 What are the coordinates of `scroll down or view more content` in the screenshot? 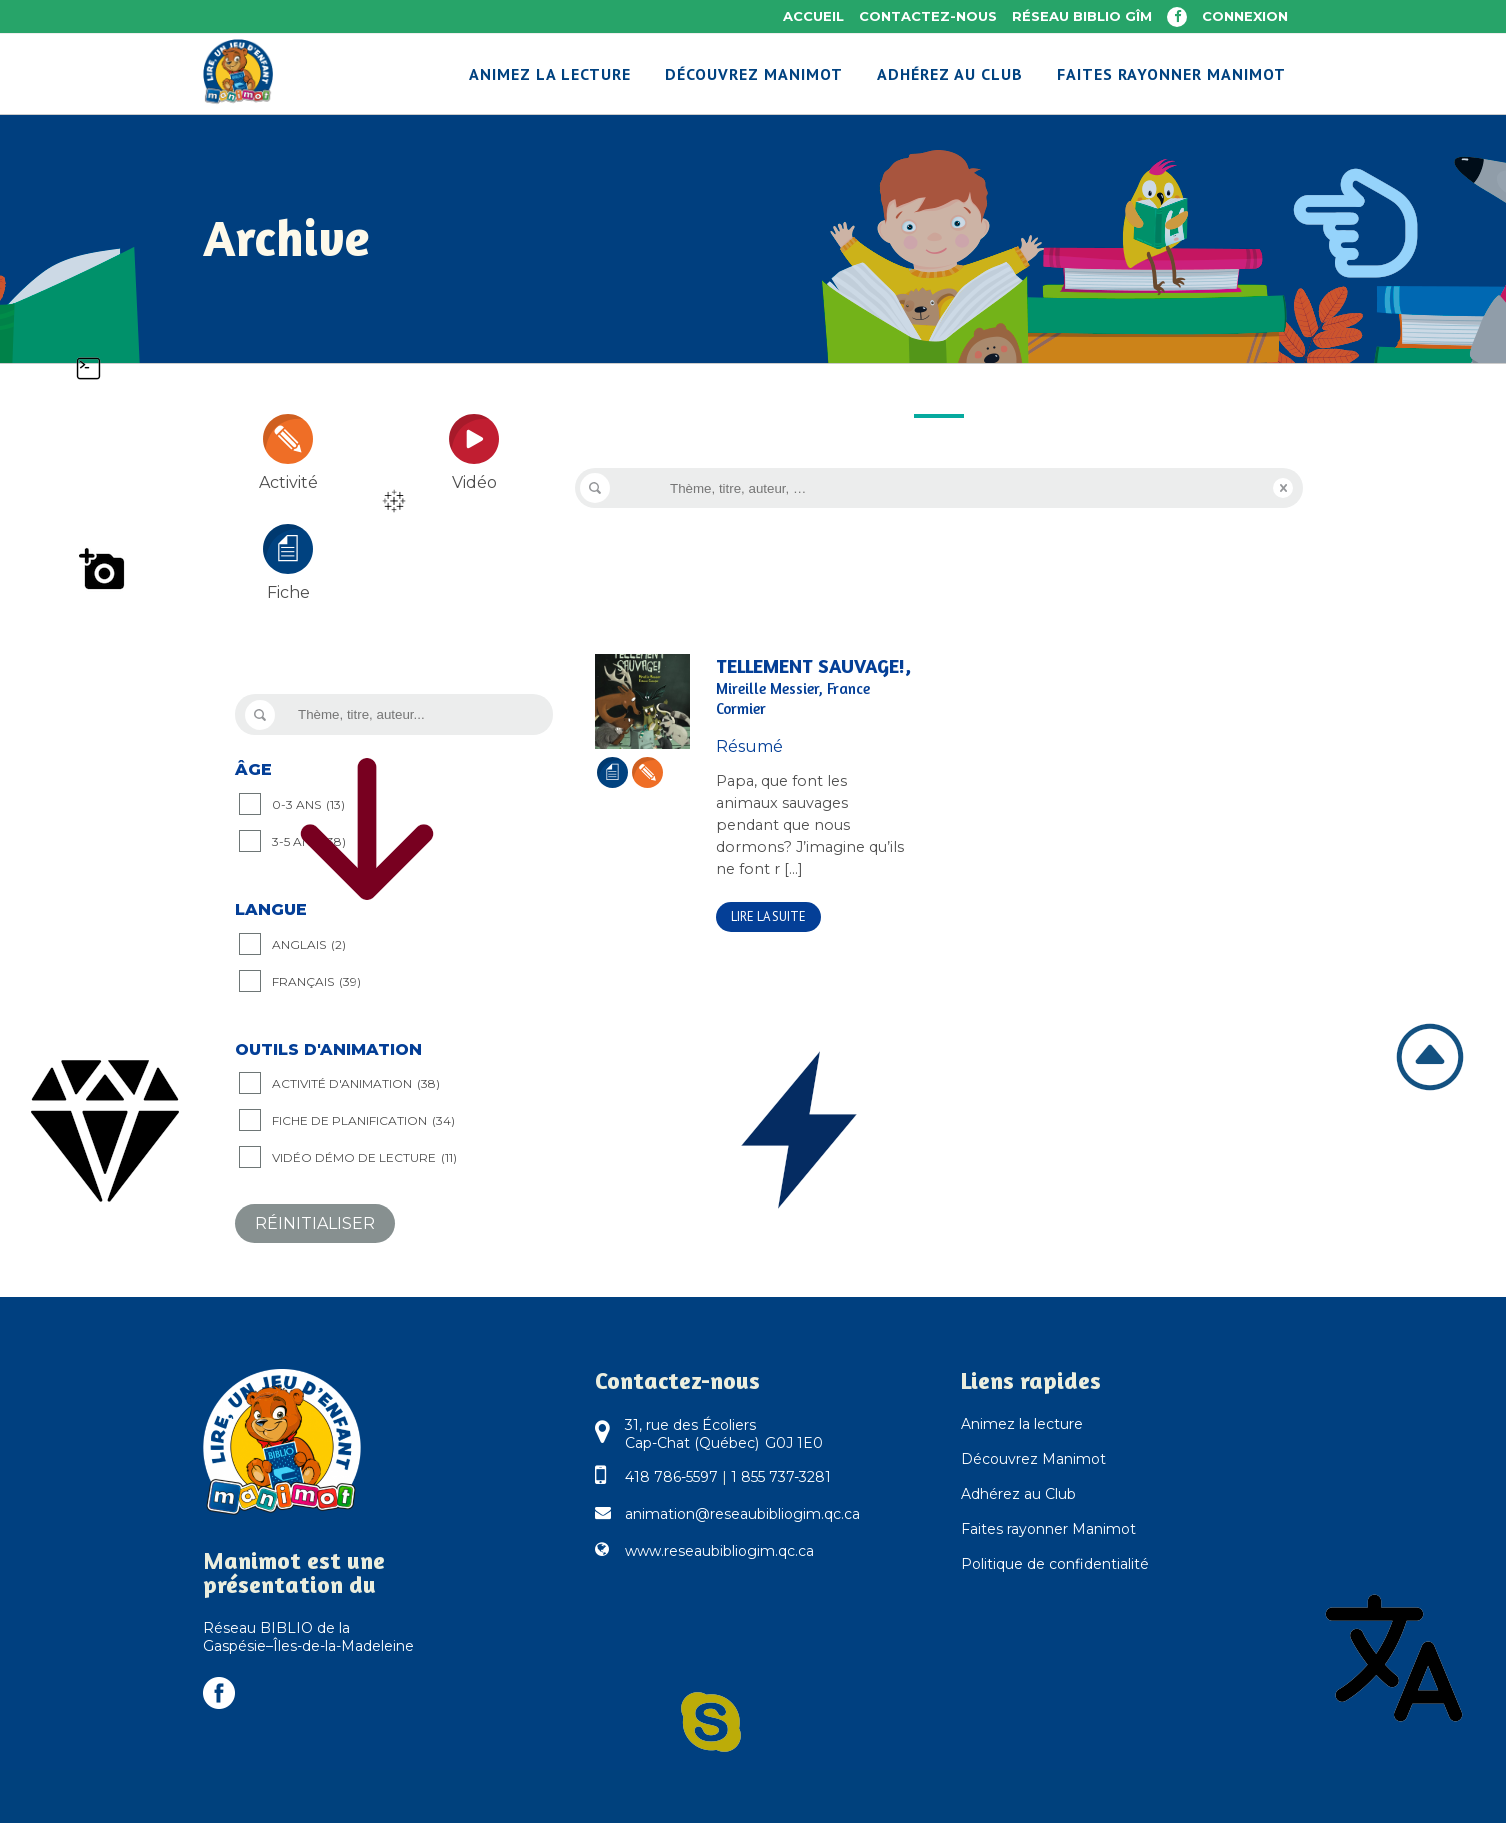 It's located at (367, 829).